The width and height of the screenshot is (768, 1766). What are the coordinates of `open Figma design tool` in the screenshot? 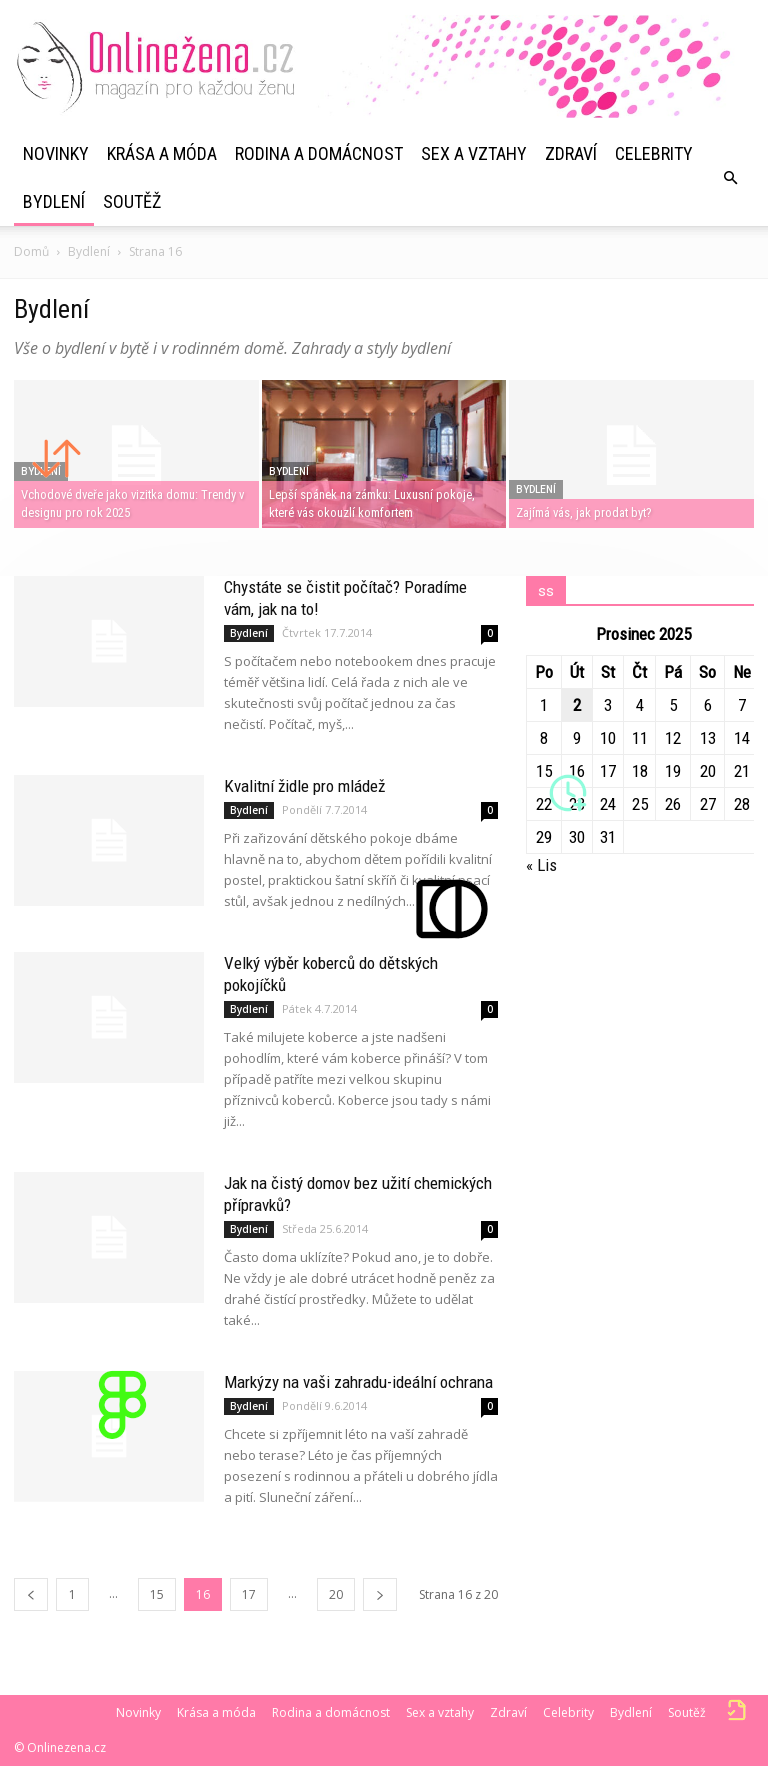 It's located at (122, 1403).